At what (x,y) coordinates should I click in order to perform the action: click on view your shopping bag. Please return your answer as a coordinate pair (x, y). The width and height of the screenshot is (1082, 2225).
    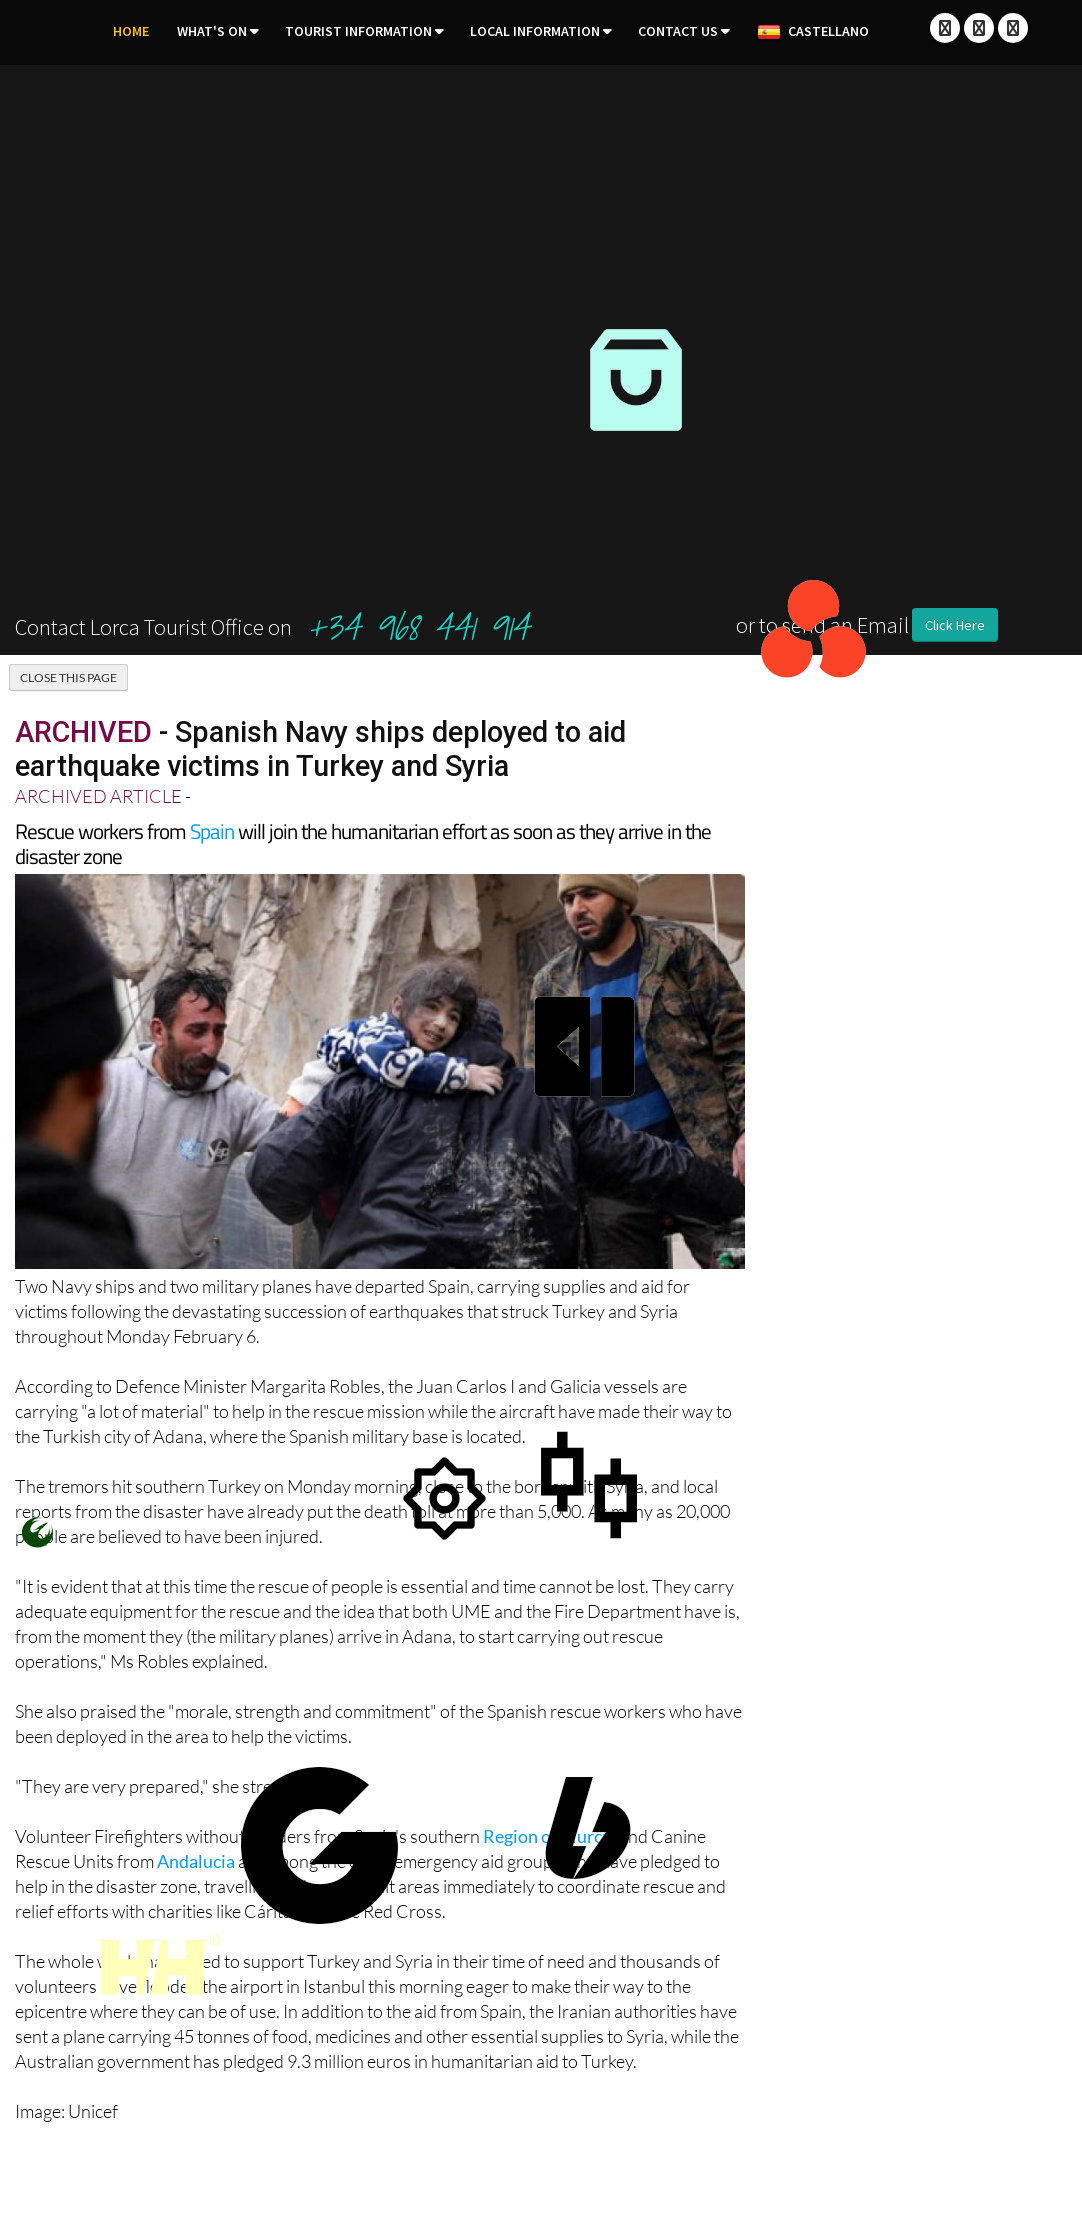
    Looking at the image, I should click on (636, 380).